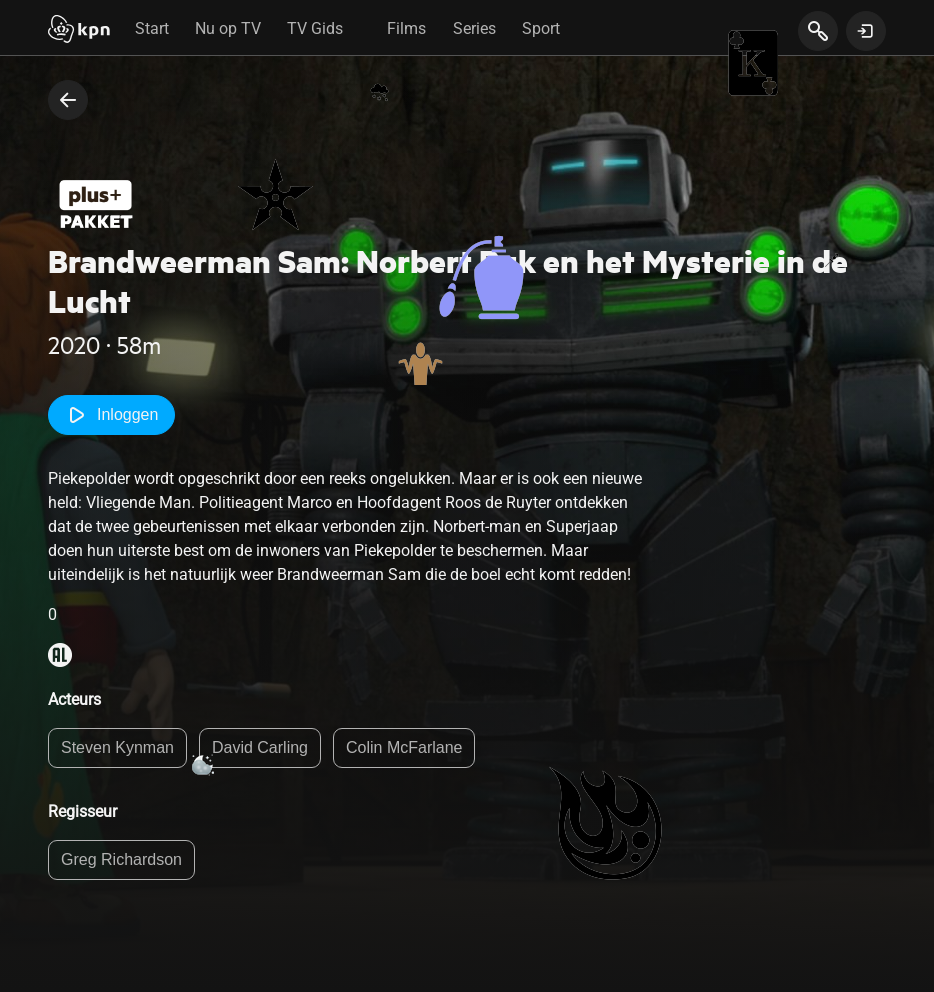 The width and height of the screenshot is (934, 992). Describe the element at coordinates (379, 92) in the screenshot. I see `indicates snowy weather conditions` at that location.